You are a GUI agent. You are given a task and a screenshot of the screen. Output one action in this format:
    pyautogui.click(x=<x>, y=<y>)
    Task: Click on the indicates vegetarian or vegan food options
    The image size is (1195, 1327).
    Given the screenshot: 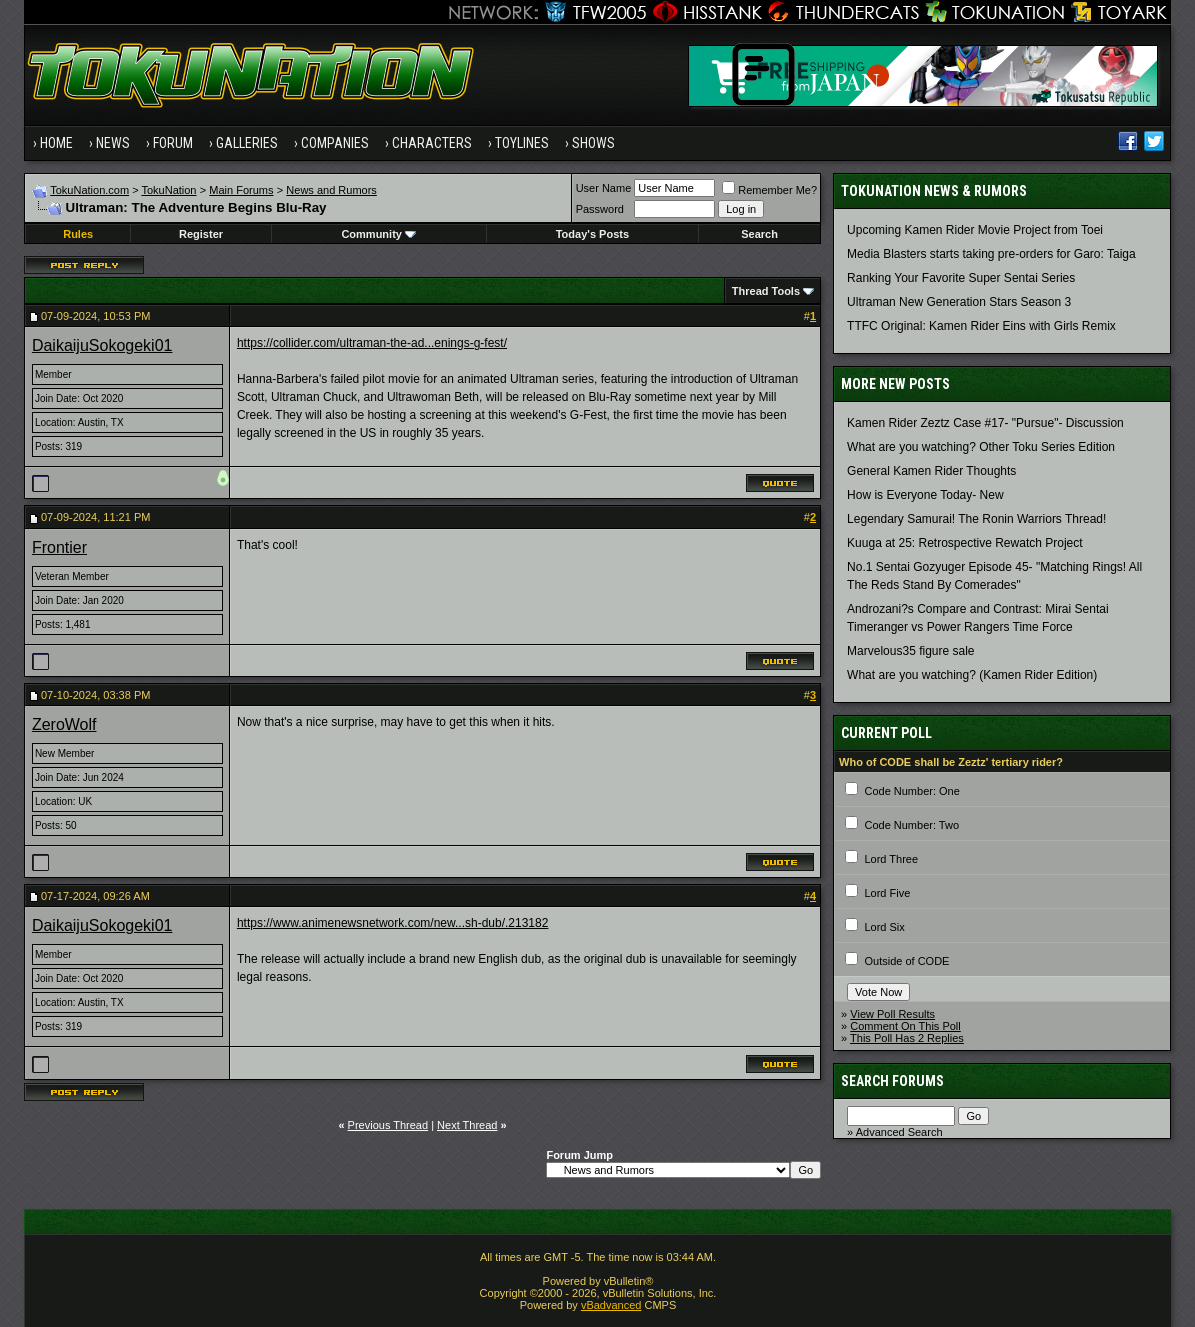 What is the action you would take?
    pyautogui.click(x=223, y=478)
    